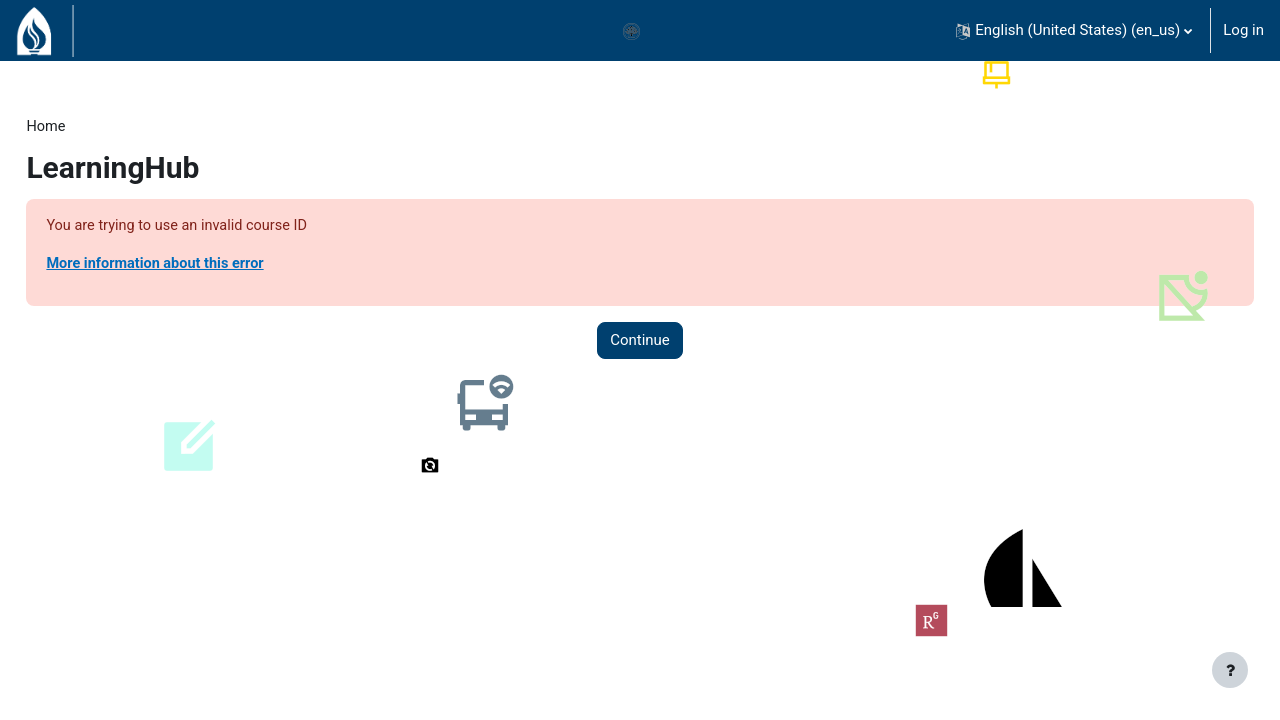 Image resolution: width=1280 pixels, height=720 pixels. What do you see at coordinates (1183, 296) in the screenshot?
I see `remixicon logo` at bounding box center [1183, 296].